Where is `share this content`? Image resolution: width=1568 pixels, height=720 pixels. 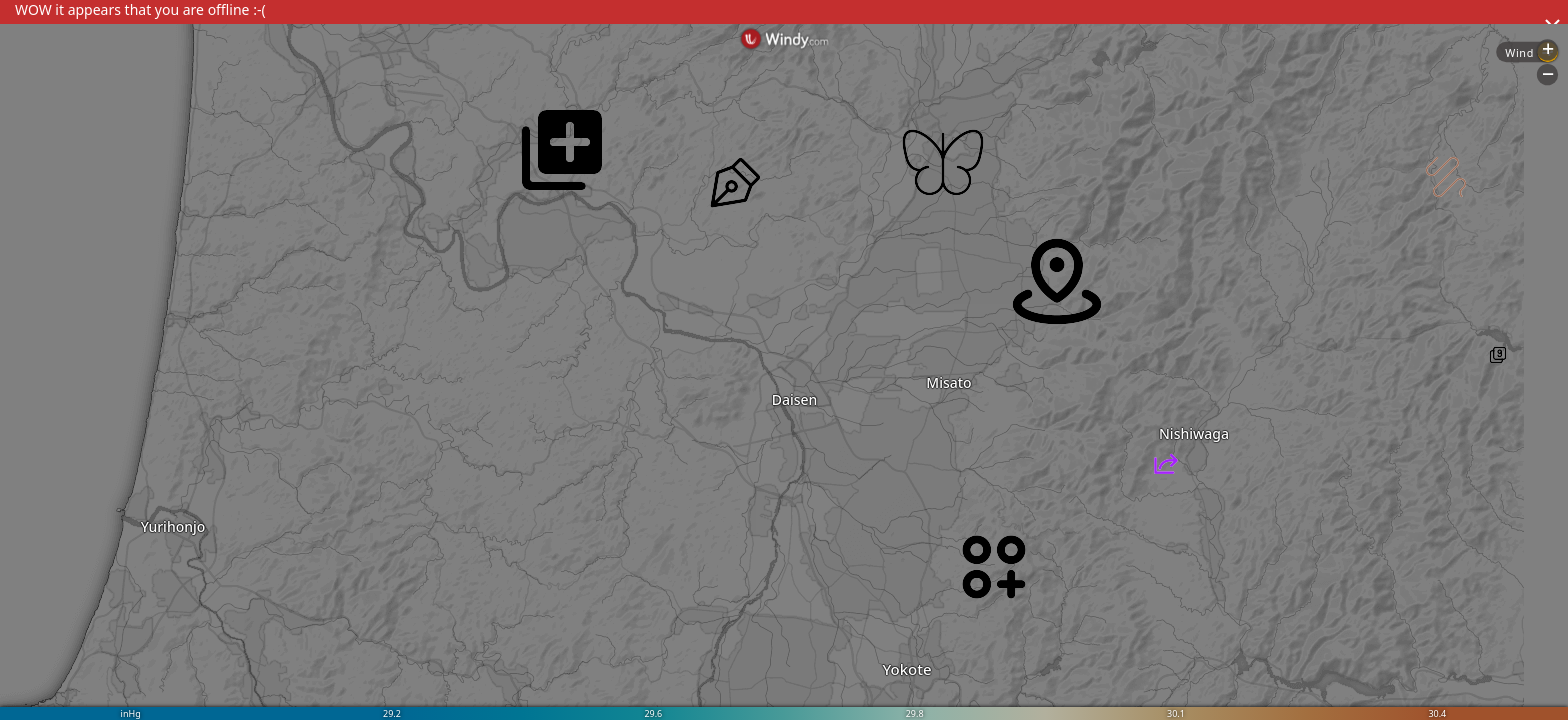 share this content is located at coordinates (1166, 463).